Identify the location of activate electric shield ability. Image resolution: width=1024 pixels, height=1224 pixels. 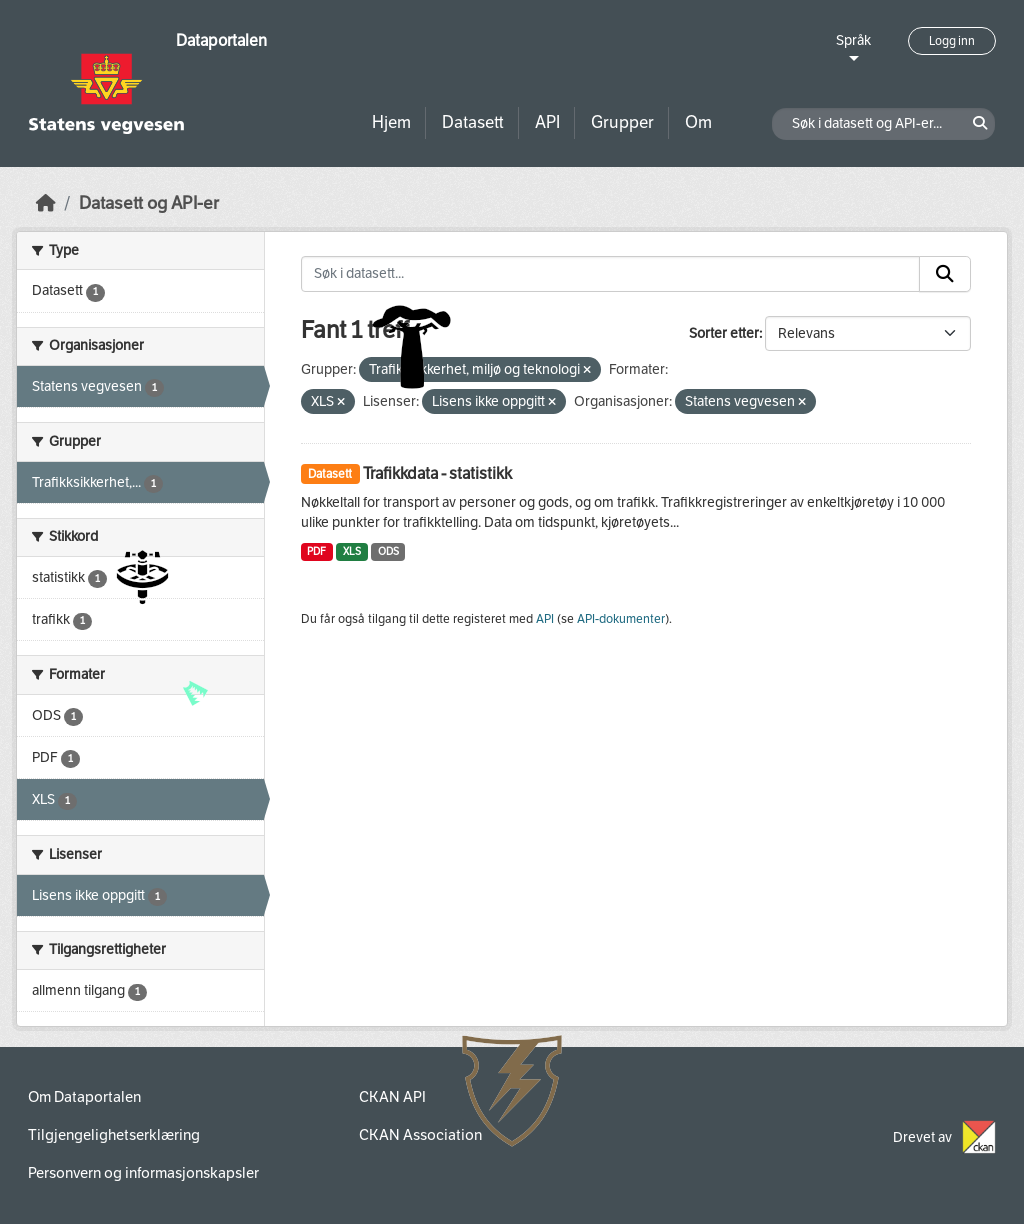
(512, 1090).